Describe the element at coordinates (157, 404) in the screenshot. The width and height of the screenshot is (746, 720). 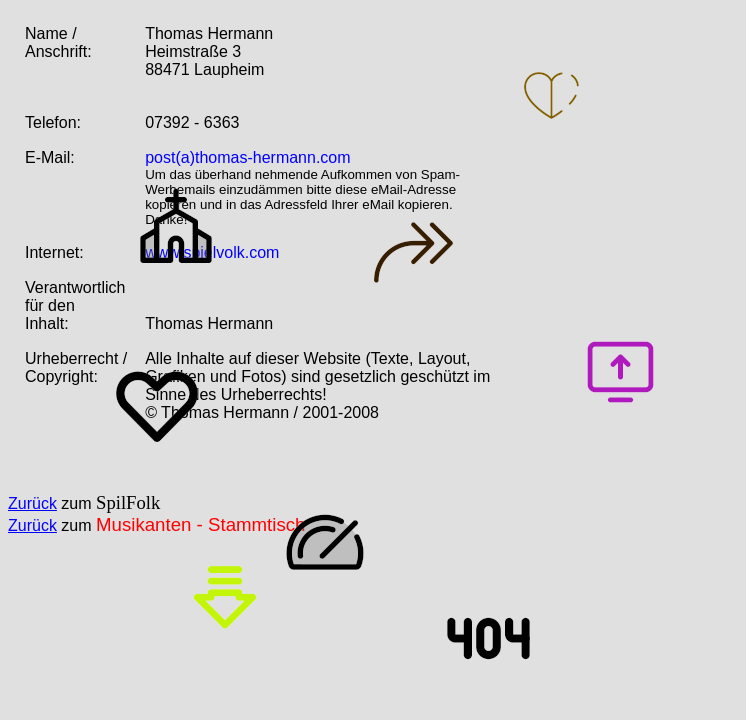
I see `add to favorites` at that location.